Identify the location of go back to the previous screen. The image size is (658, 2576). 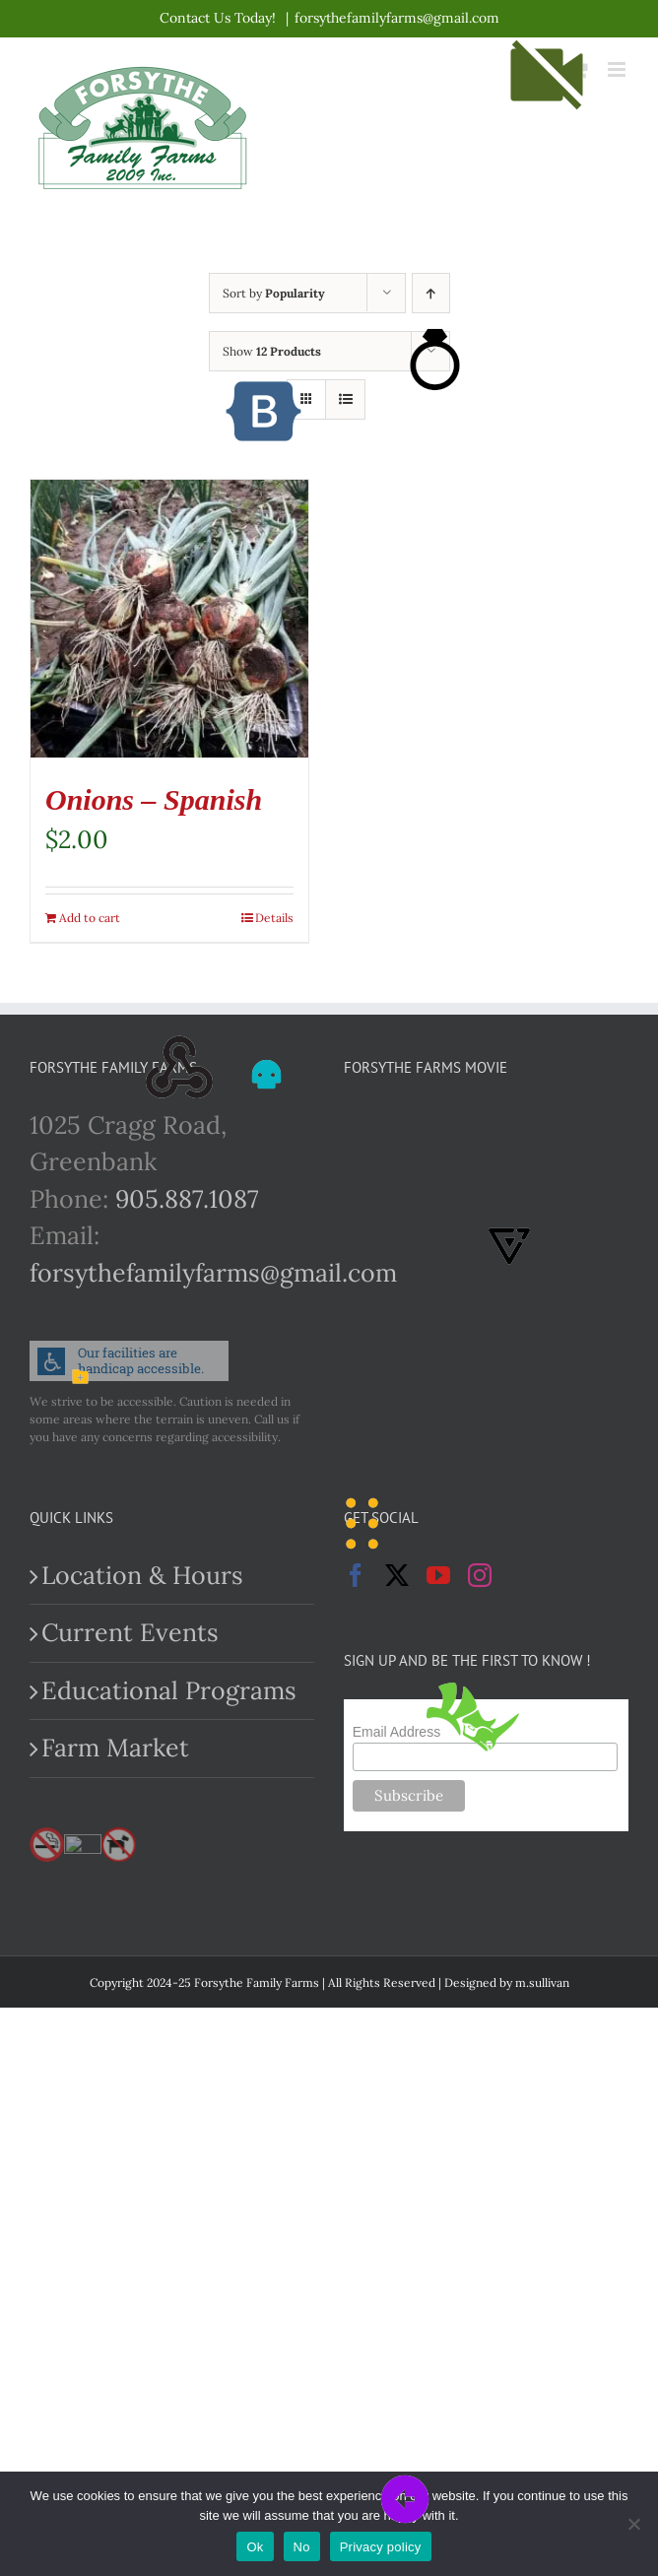
(405, 2499).